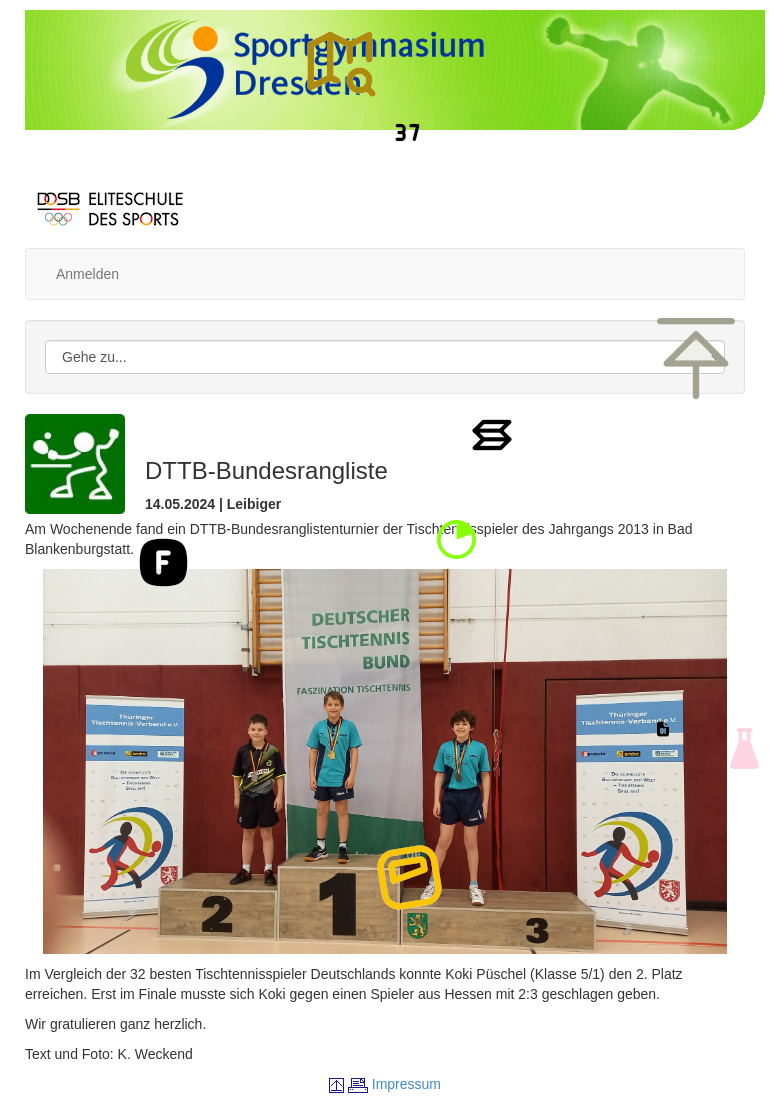 The image size is (770, 1101). What do you see at coordinates (407, 132) in the screenshot?
I see `displays the number 37 as a numeric indicator or badge` at bounding box center [407, 132].